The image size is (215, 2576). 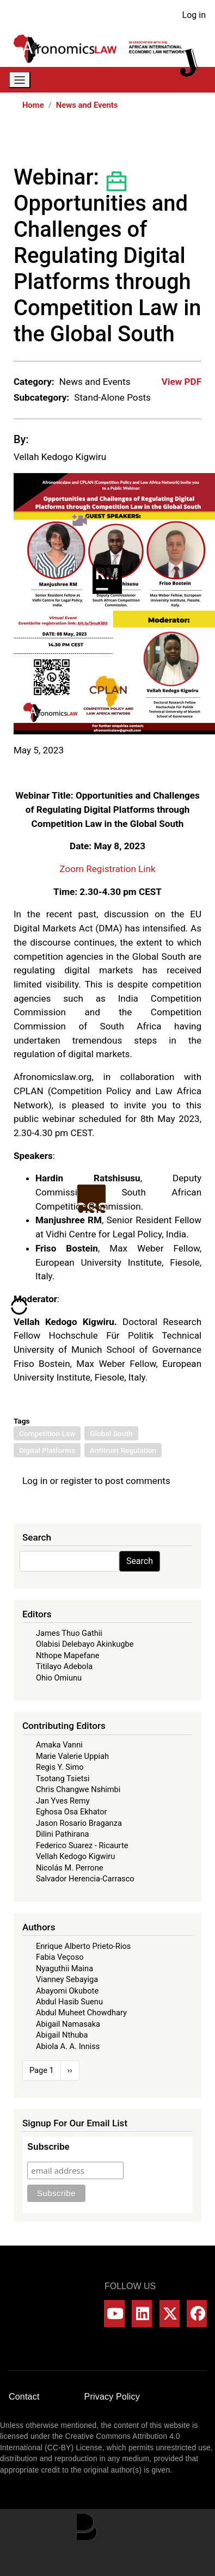 I want to click on open the Beats audio app, so click(x=87, y=2527).